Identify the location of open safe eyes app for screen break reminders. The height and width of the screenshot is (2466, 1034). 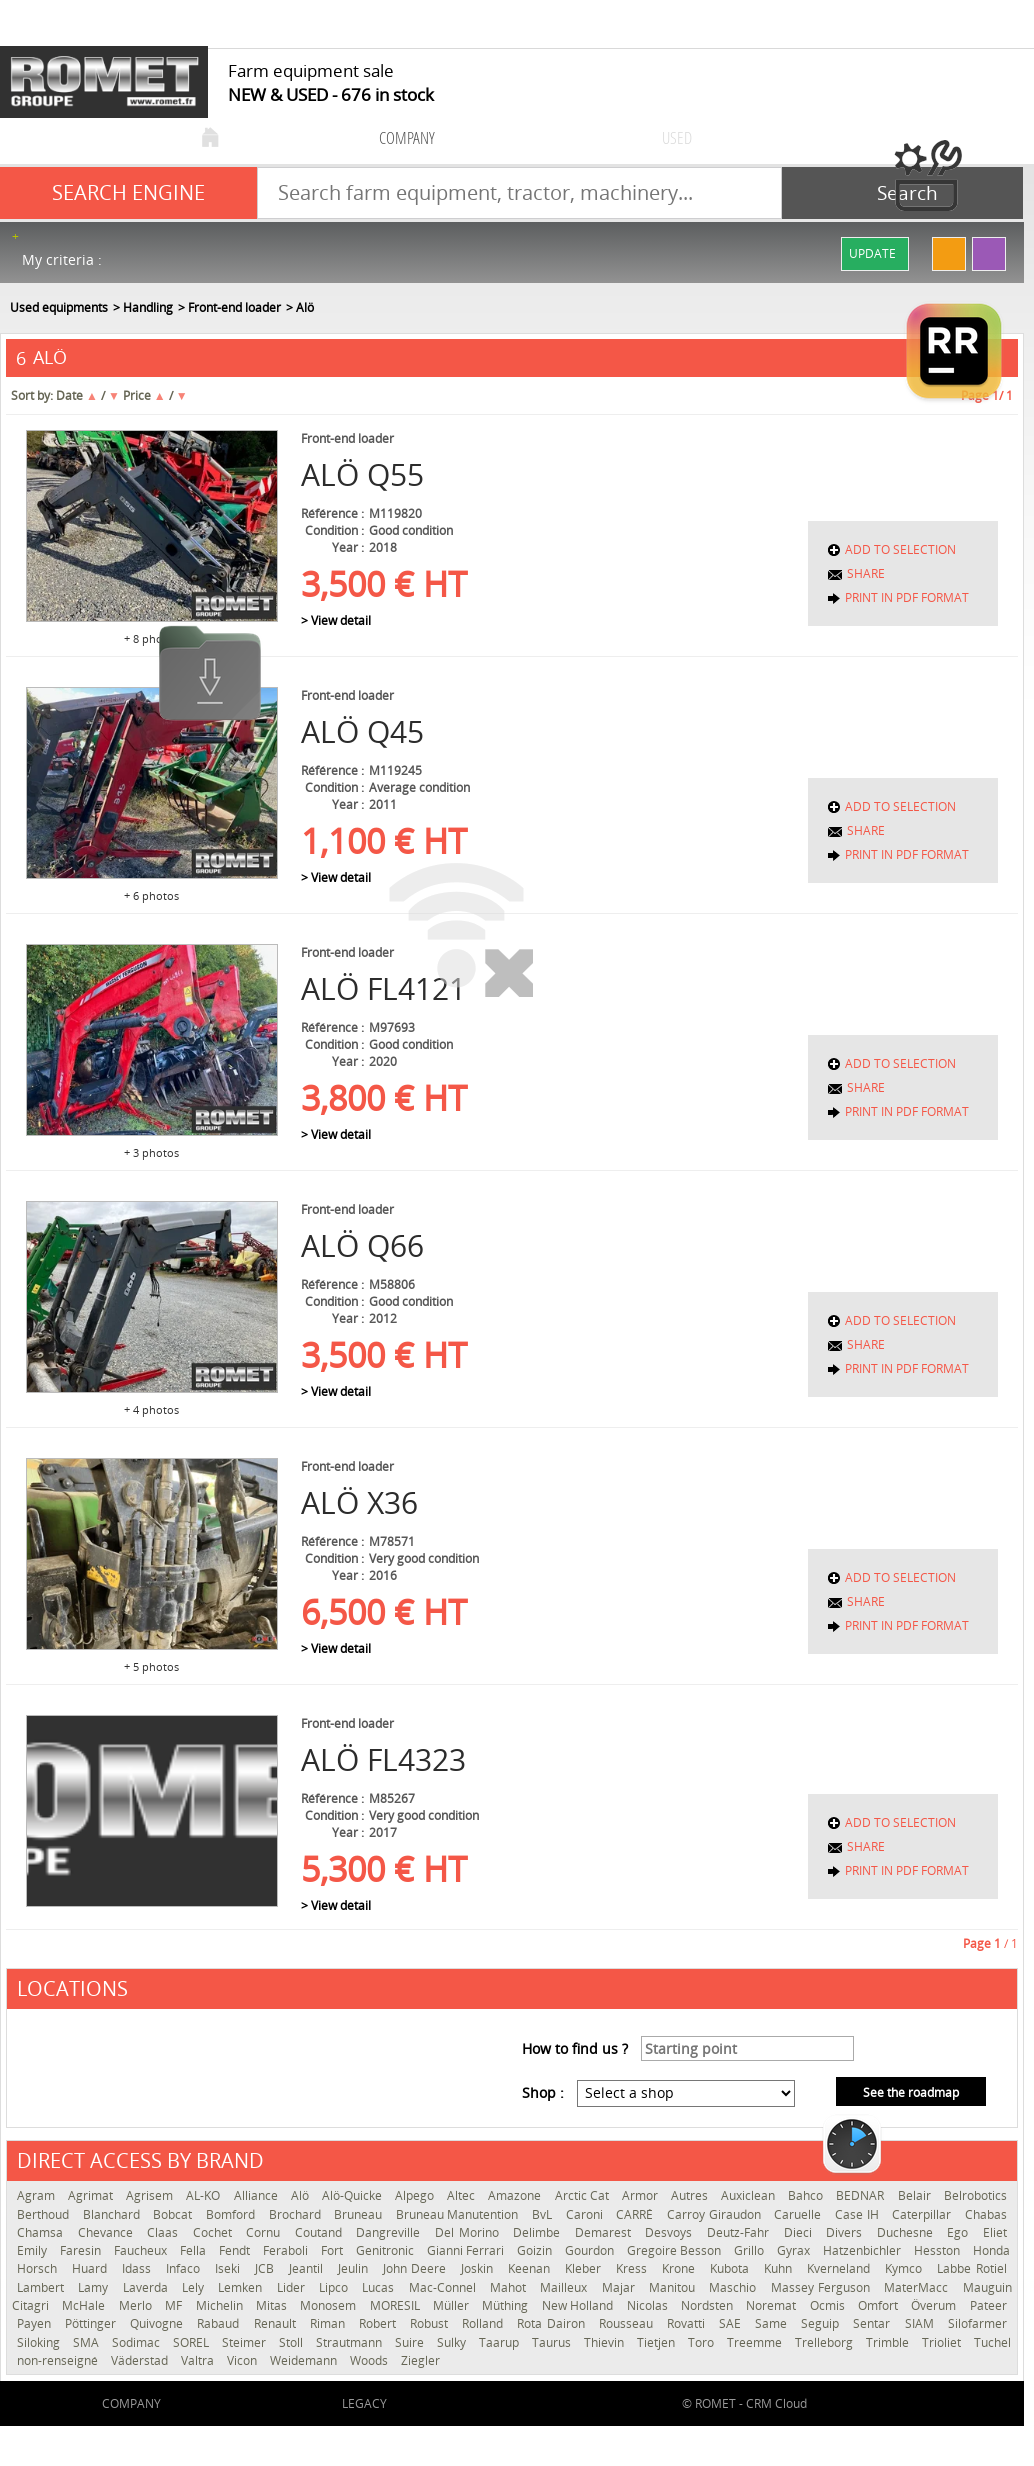
(852, 2144).